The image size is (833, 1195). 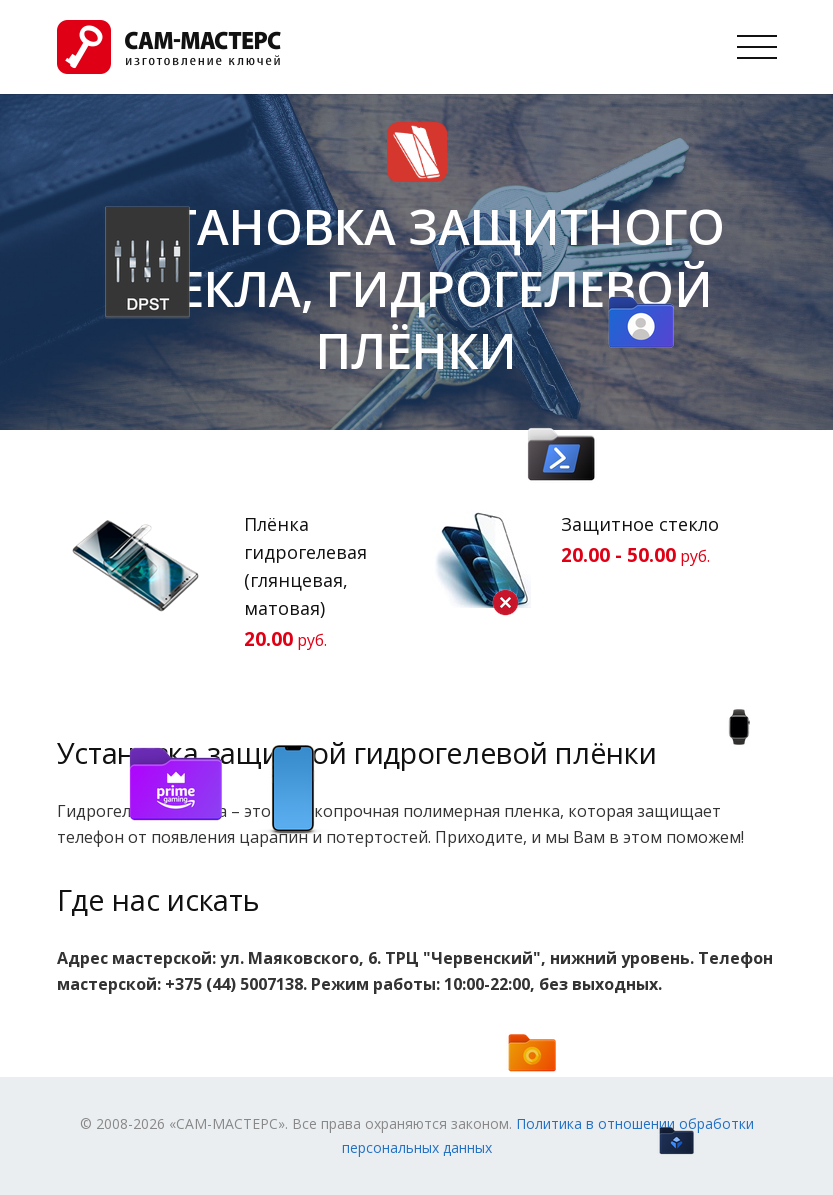 What do you see at coordinates (505, 602) in the screenshot?
I see `cancel or close the current action` at bounding box center [505, 602].